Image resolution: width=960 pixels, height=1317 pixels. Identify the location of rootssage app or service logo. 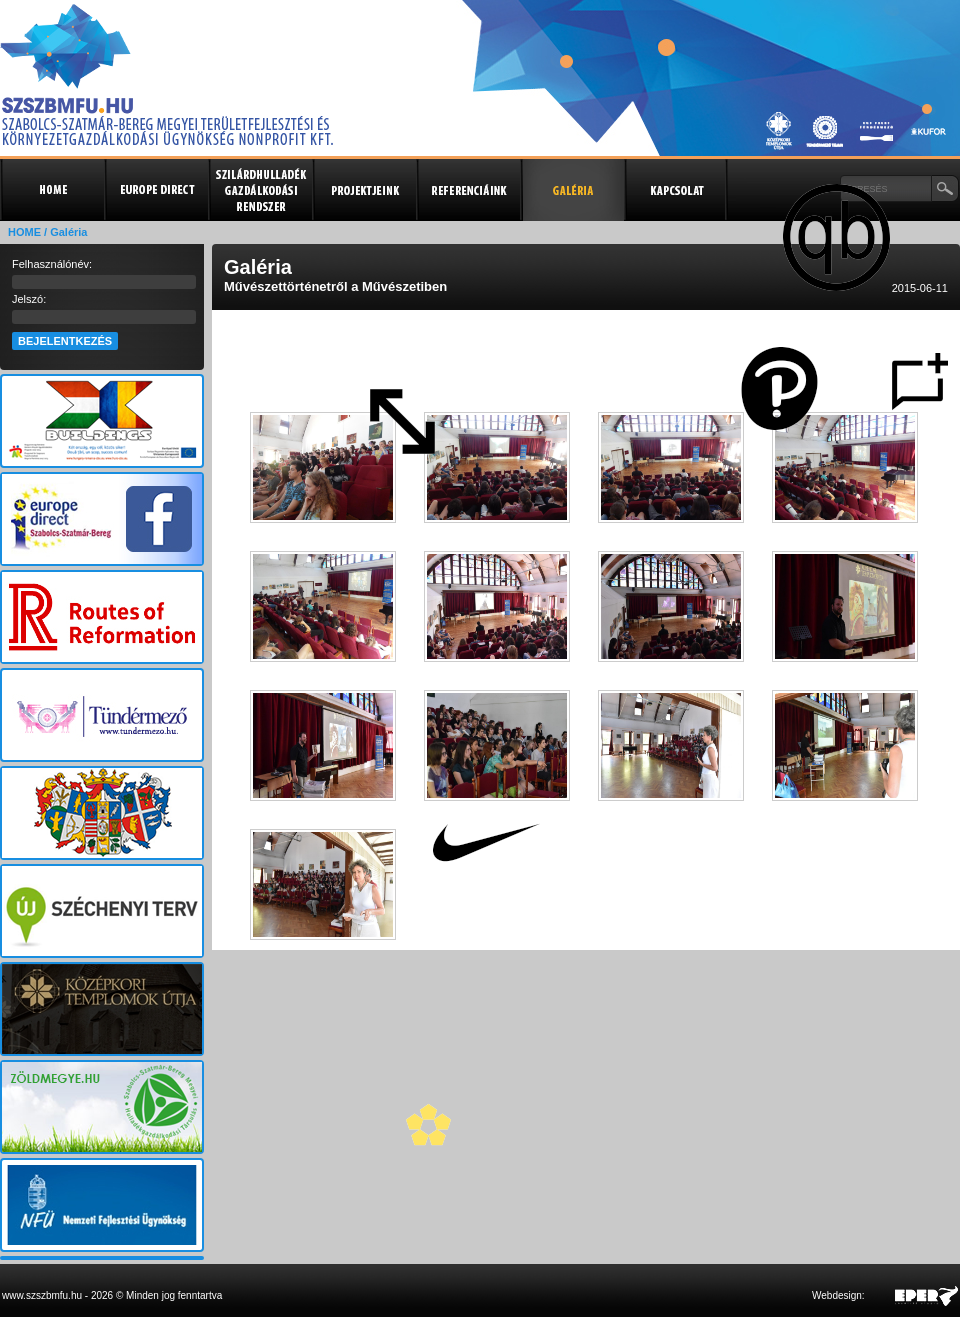
(428, 1124).